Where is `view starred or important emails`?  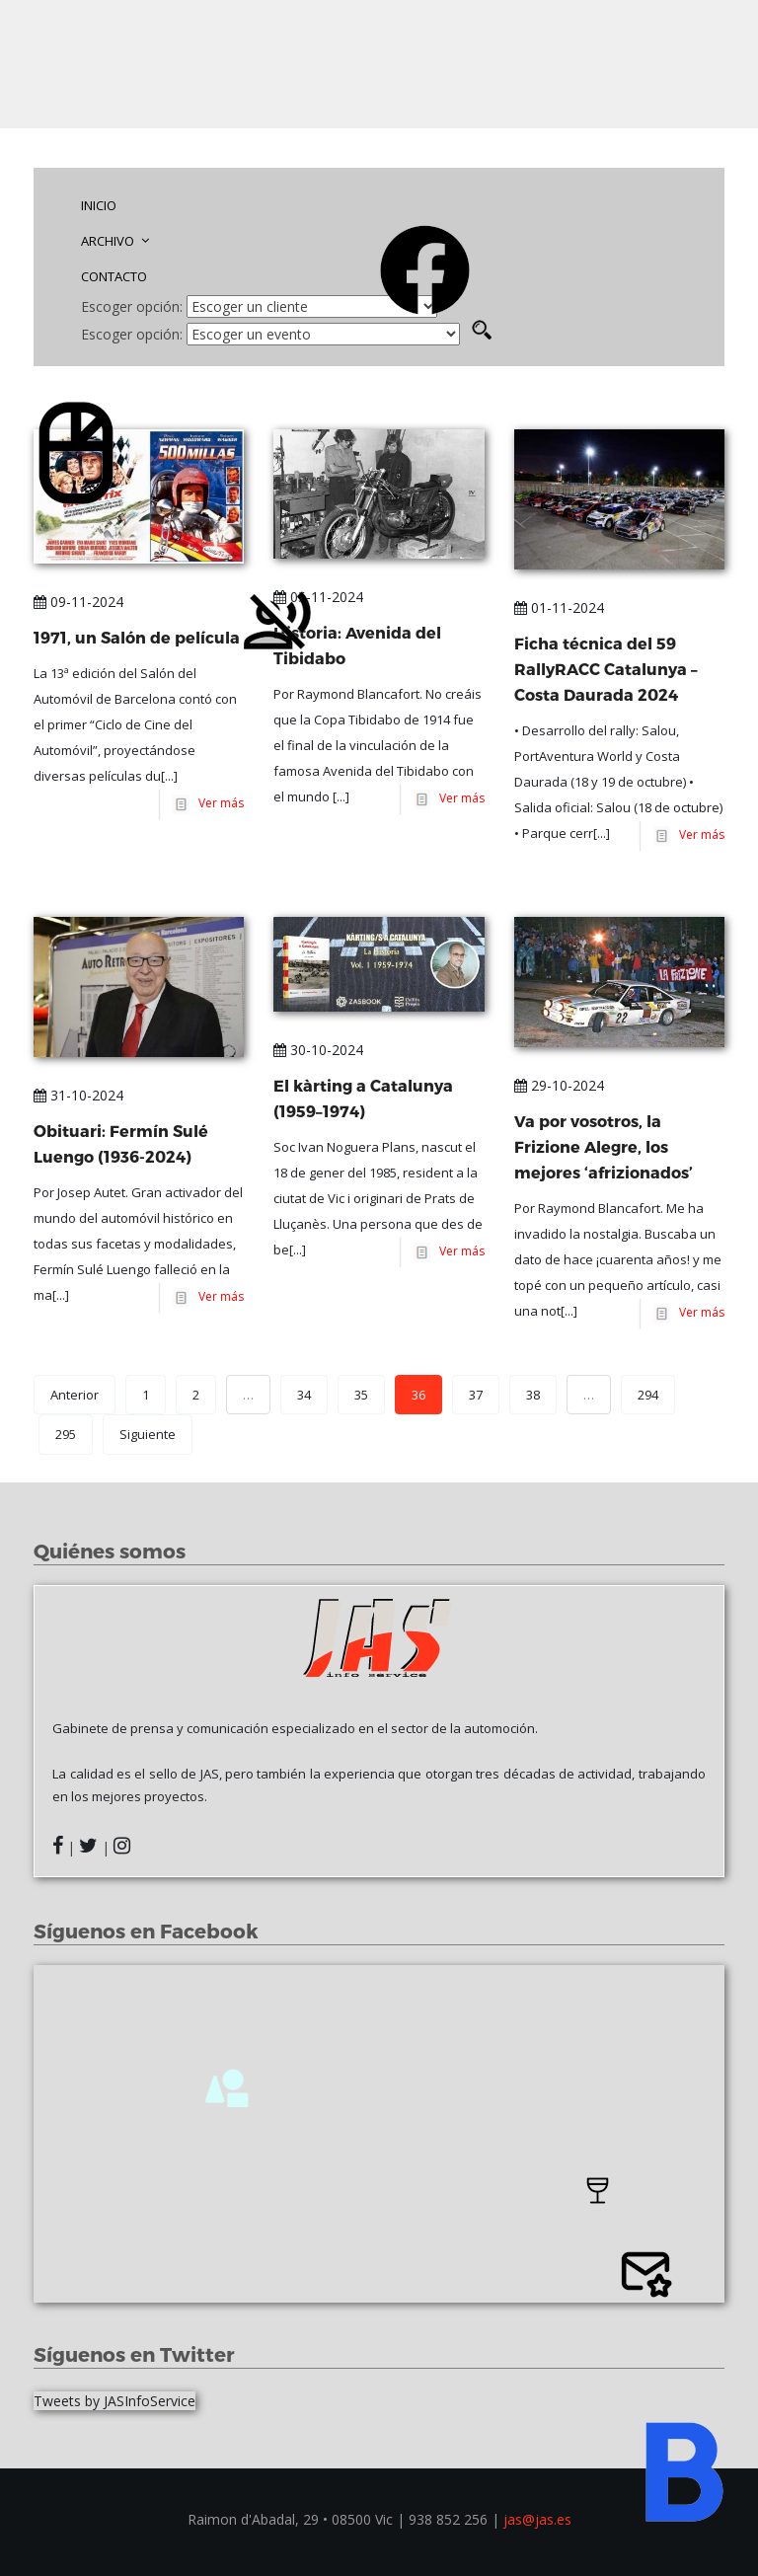 view starred or important emails is located at coordinates (645, 2271).